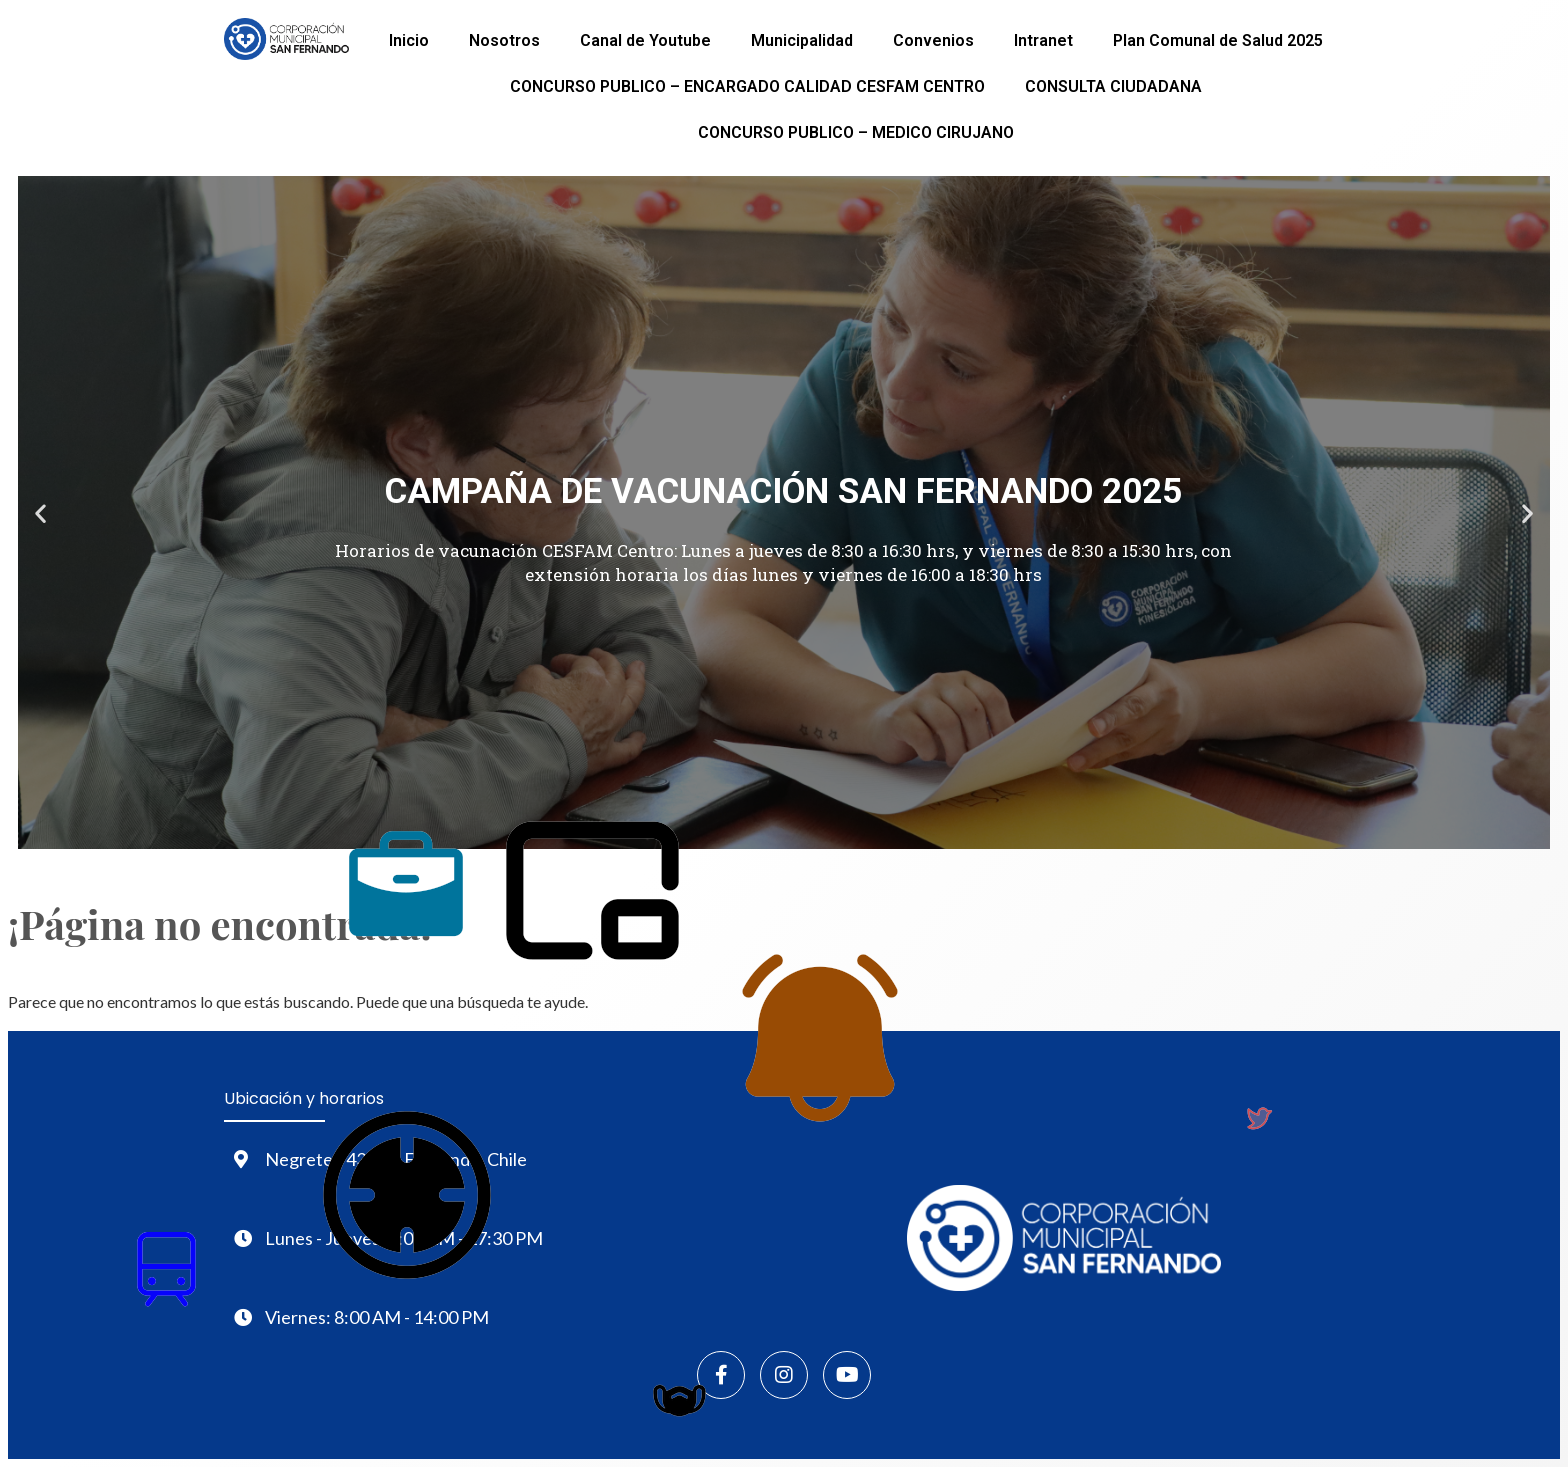  Describe the element at coordinates (166, 1266) in the screenshot. I see `access train schedules or rail services` at that location.